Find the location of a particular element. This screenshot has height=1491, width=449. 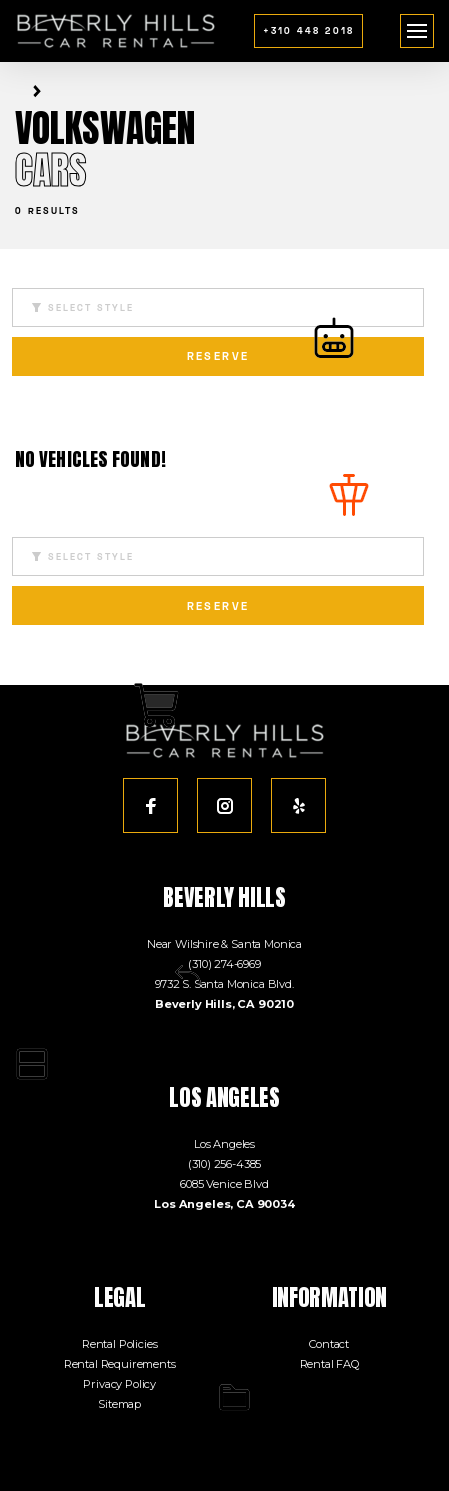

view your shopping cart is located at coordinates (157, 706).